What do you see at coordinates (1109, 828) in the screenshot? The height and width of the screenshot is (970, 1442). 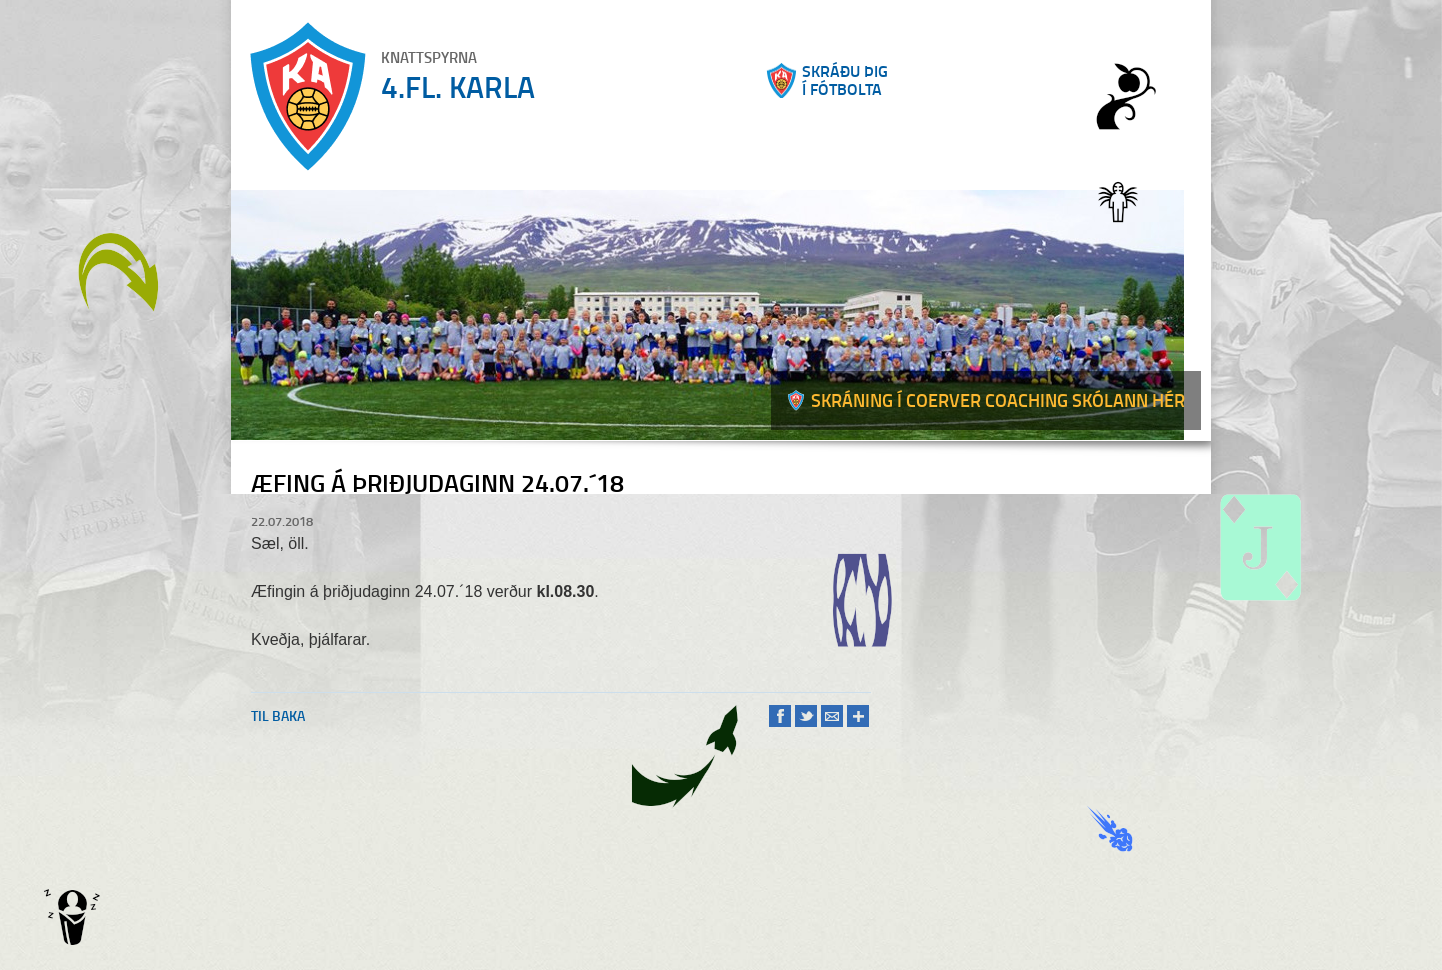 I see `activate steam or vapor ability` at bounding box center [1109, 828].